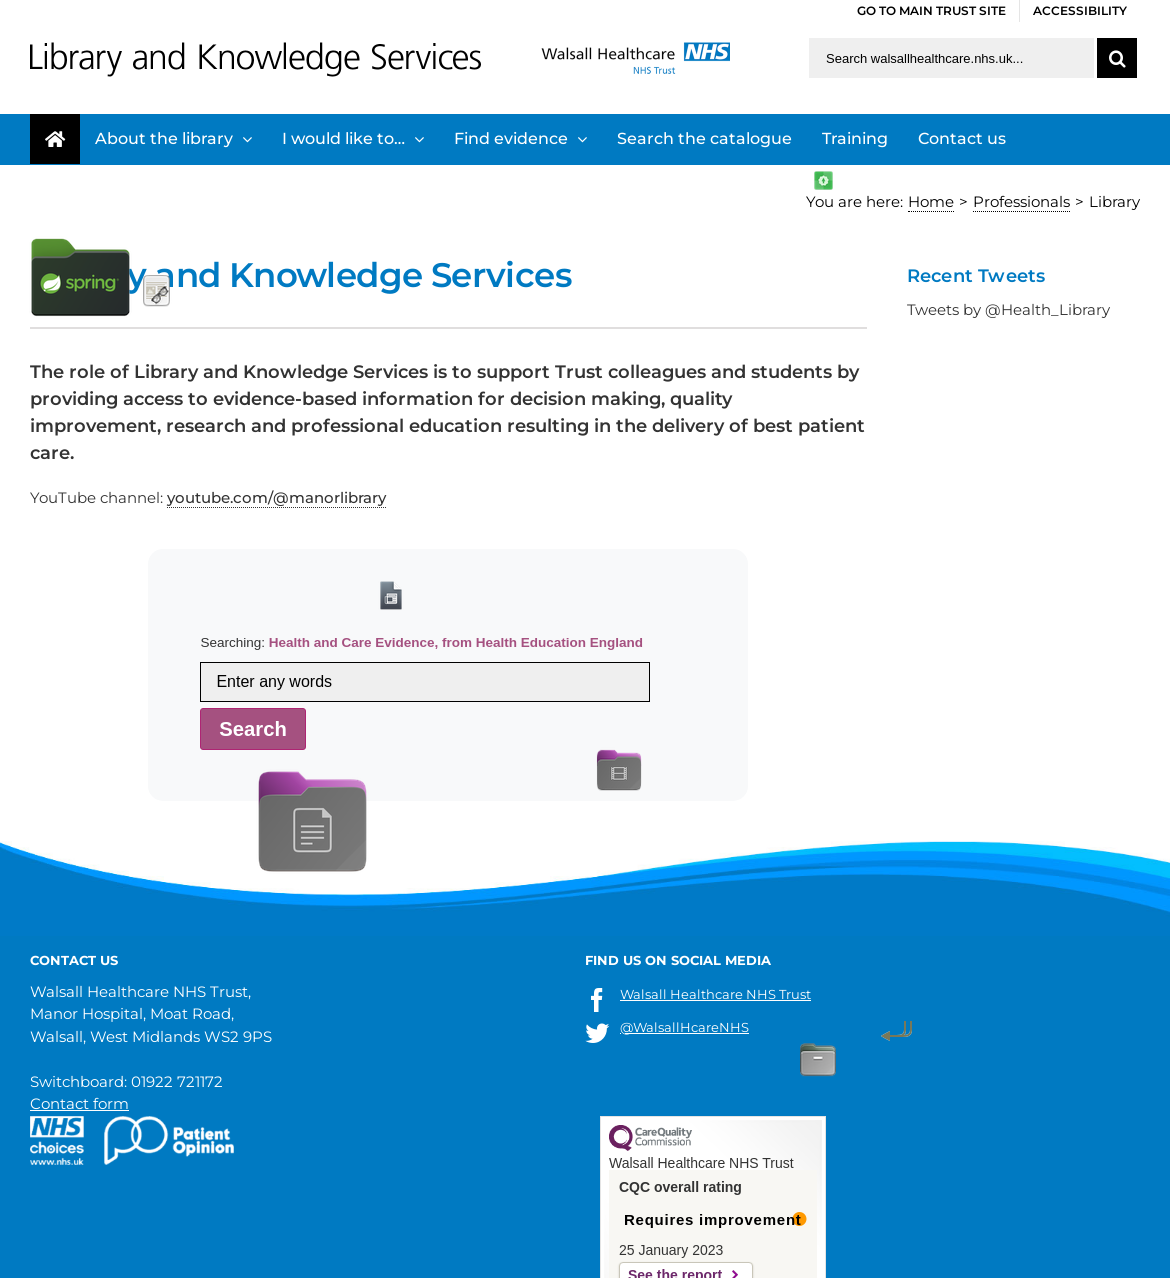 The image size is (1170, 1278). Describe the element at coordinates (818, 1059) in the screenshot. I see `open file manager application` at that location.